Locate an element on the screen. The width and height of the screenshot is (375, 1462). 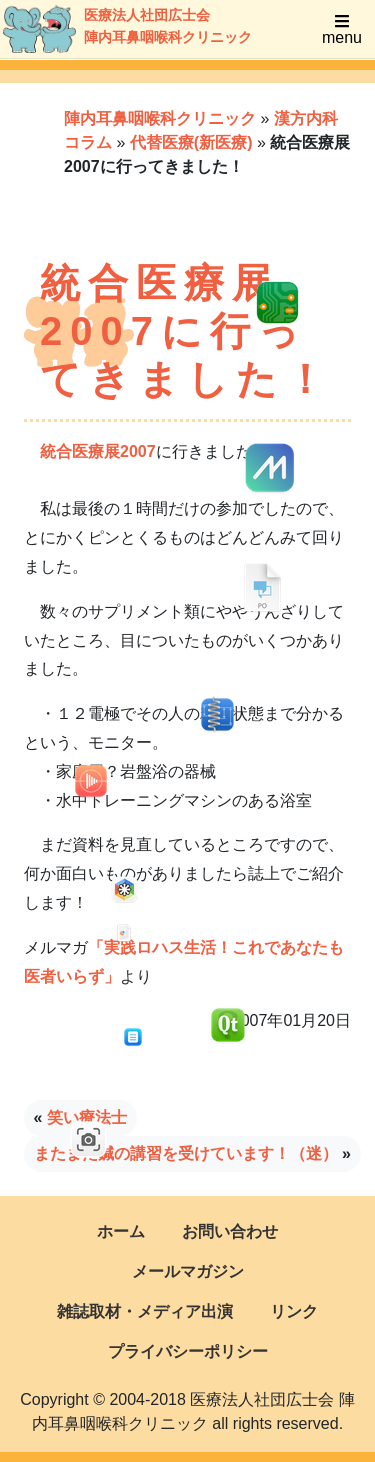
open Qt Assistant documentation browser is located at coordinates (228, 1025).